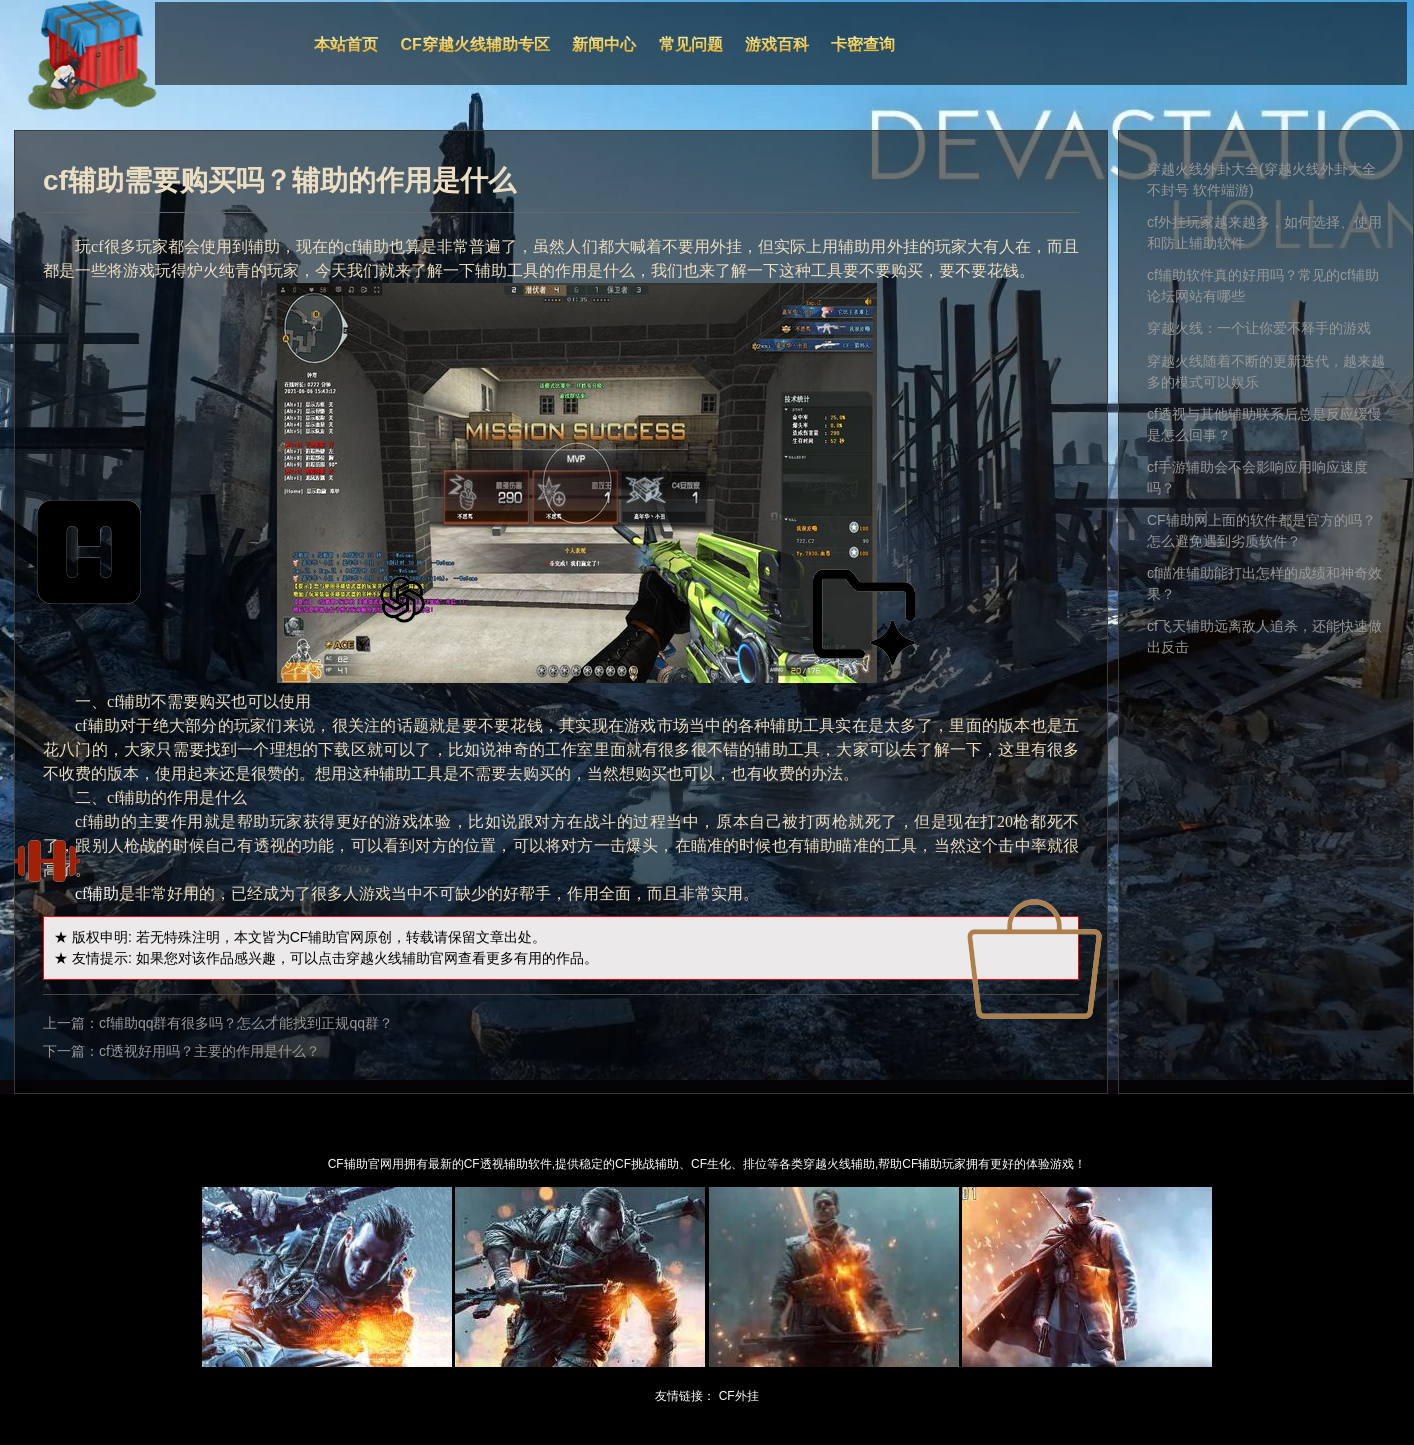  What do you see at coordinates (89, 552) in the screenshot?
I see `indicates a hospital or medical facility nearby` at bounding box center [89, 552].